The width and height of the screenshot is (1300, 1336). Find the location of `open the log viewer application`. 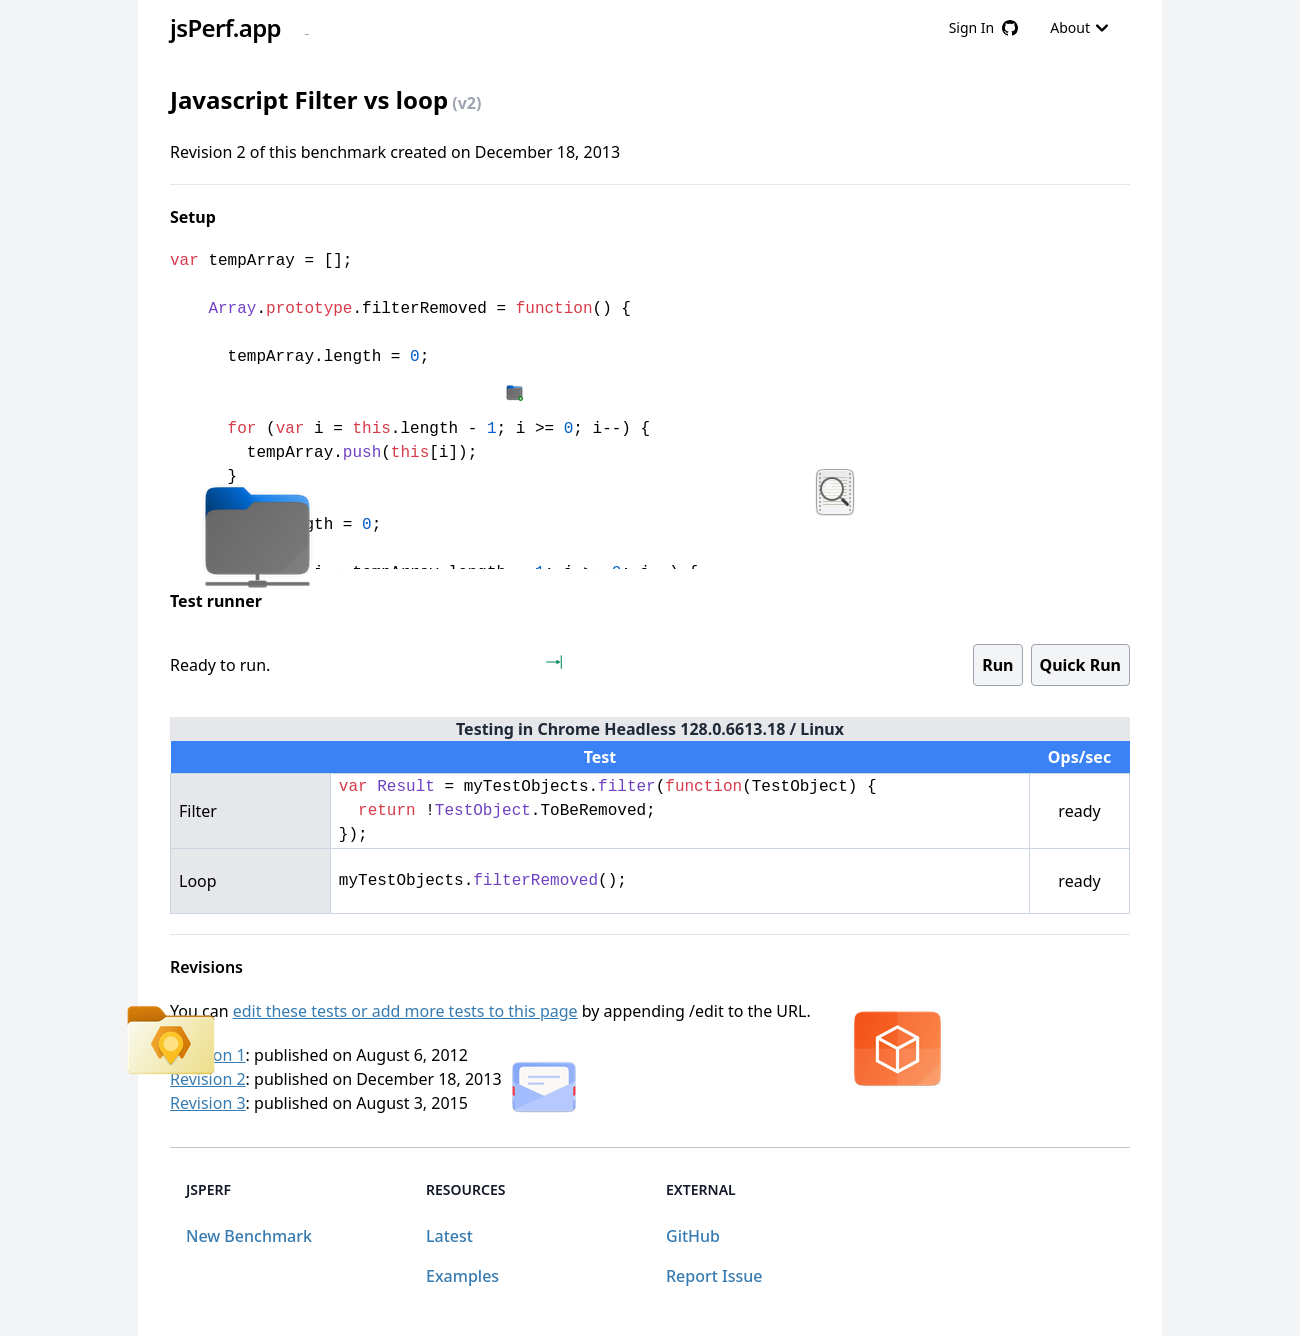

open the log viewer application is located at coordinates (835, 492).